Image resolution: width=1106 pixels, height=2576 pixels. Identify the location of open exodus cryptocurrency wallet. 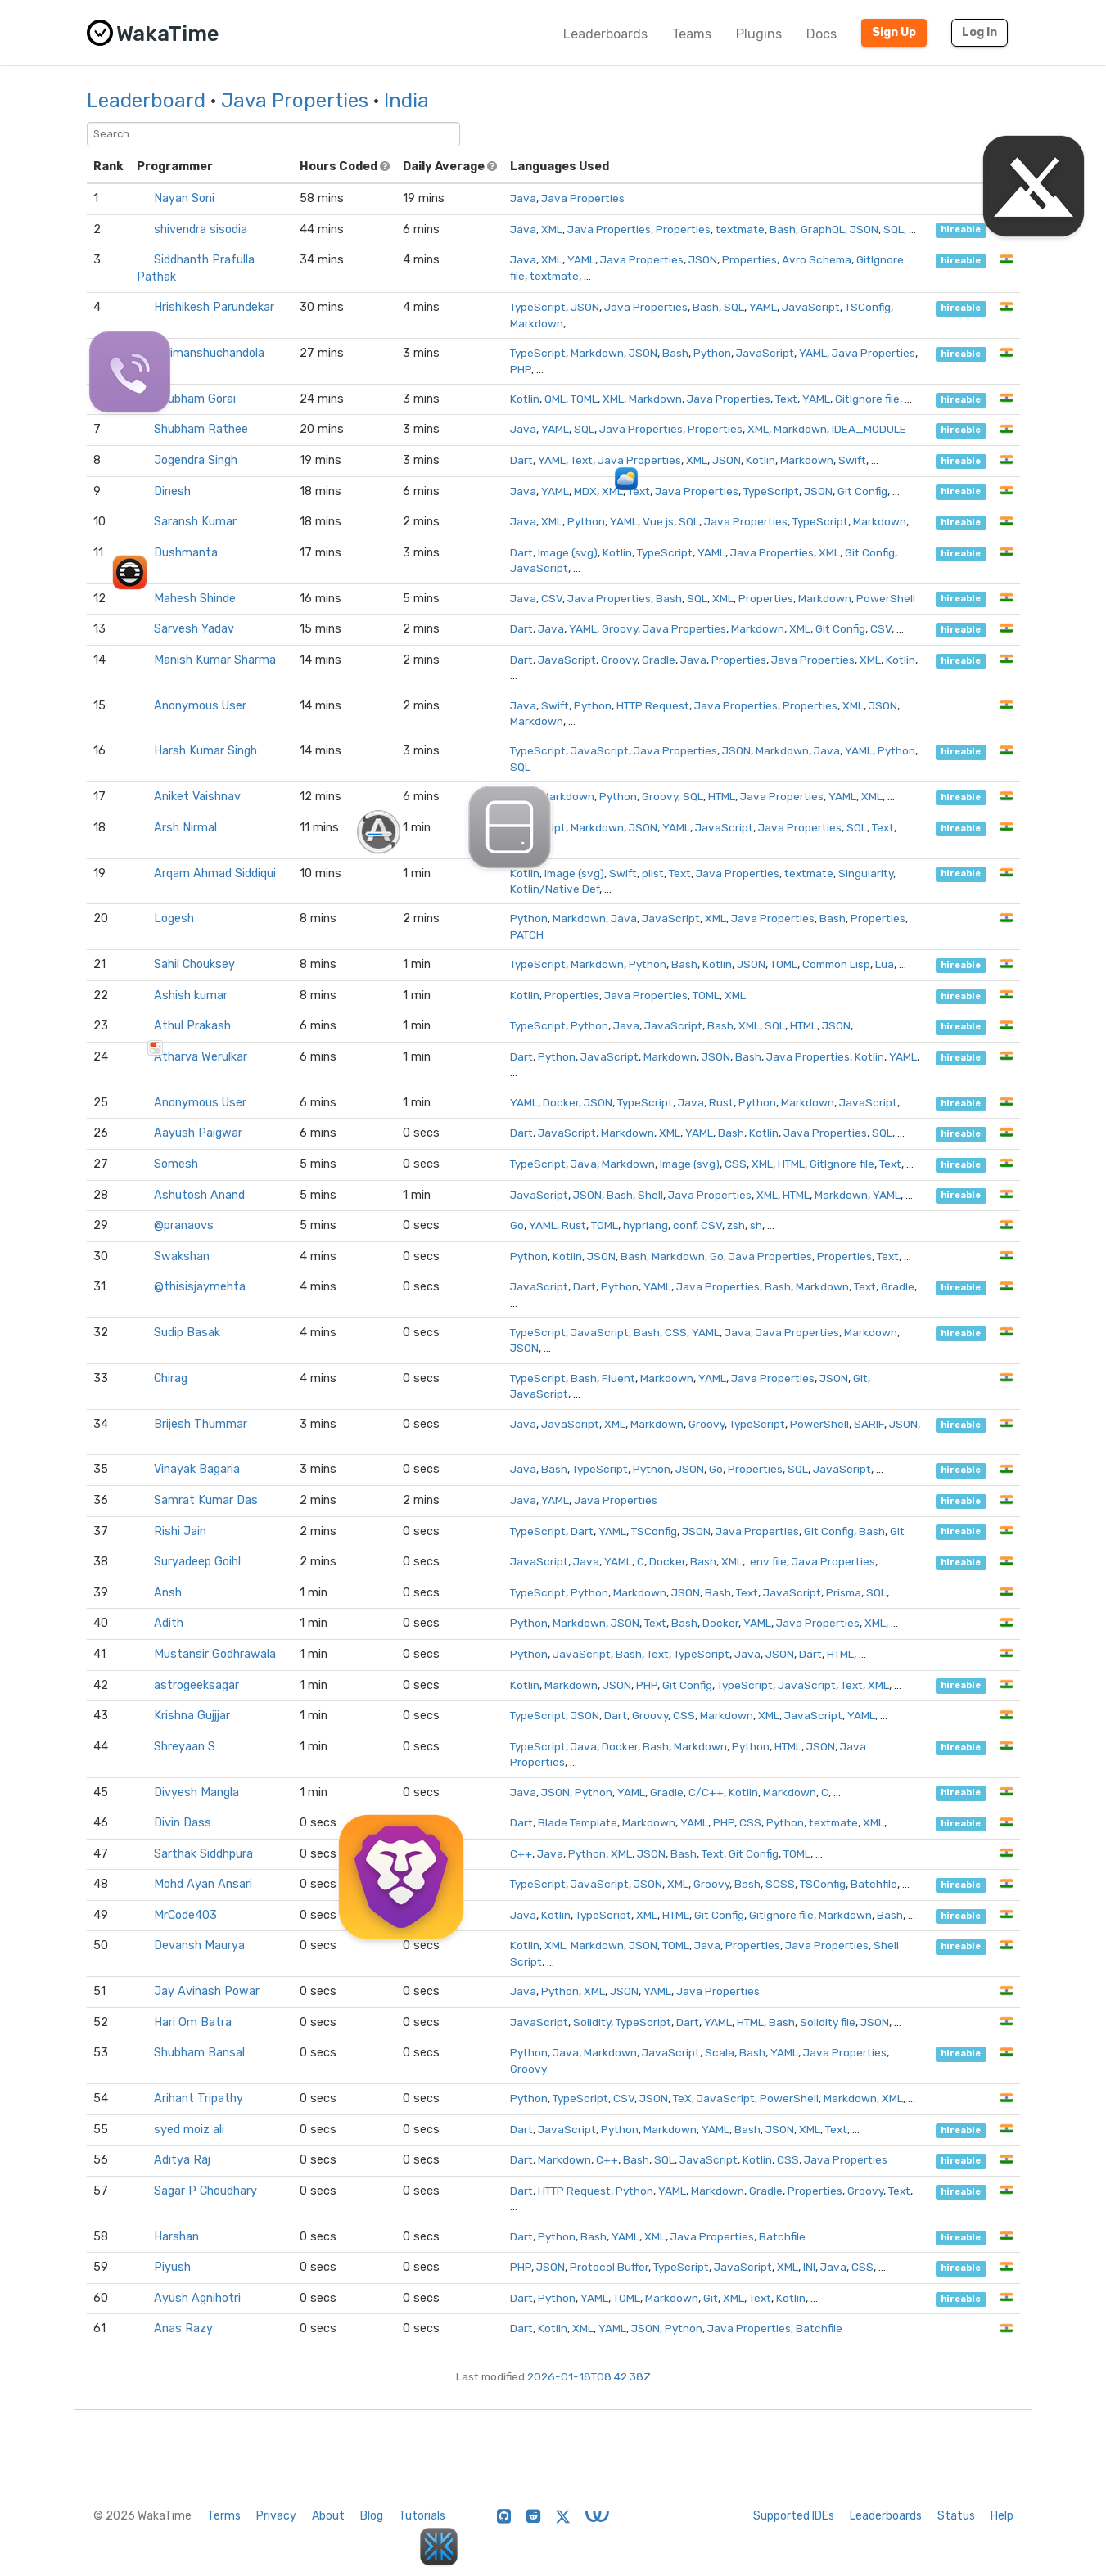
(439, 2547).